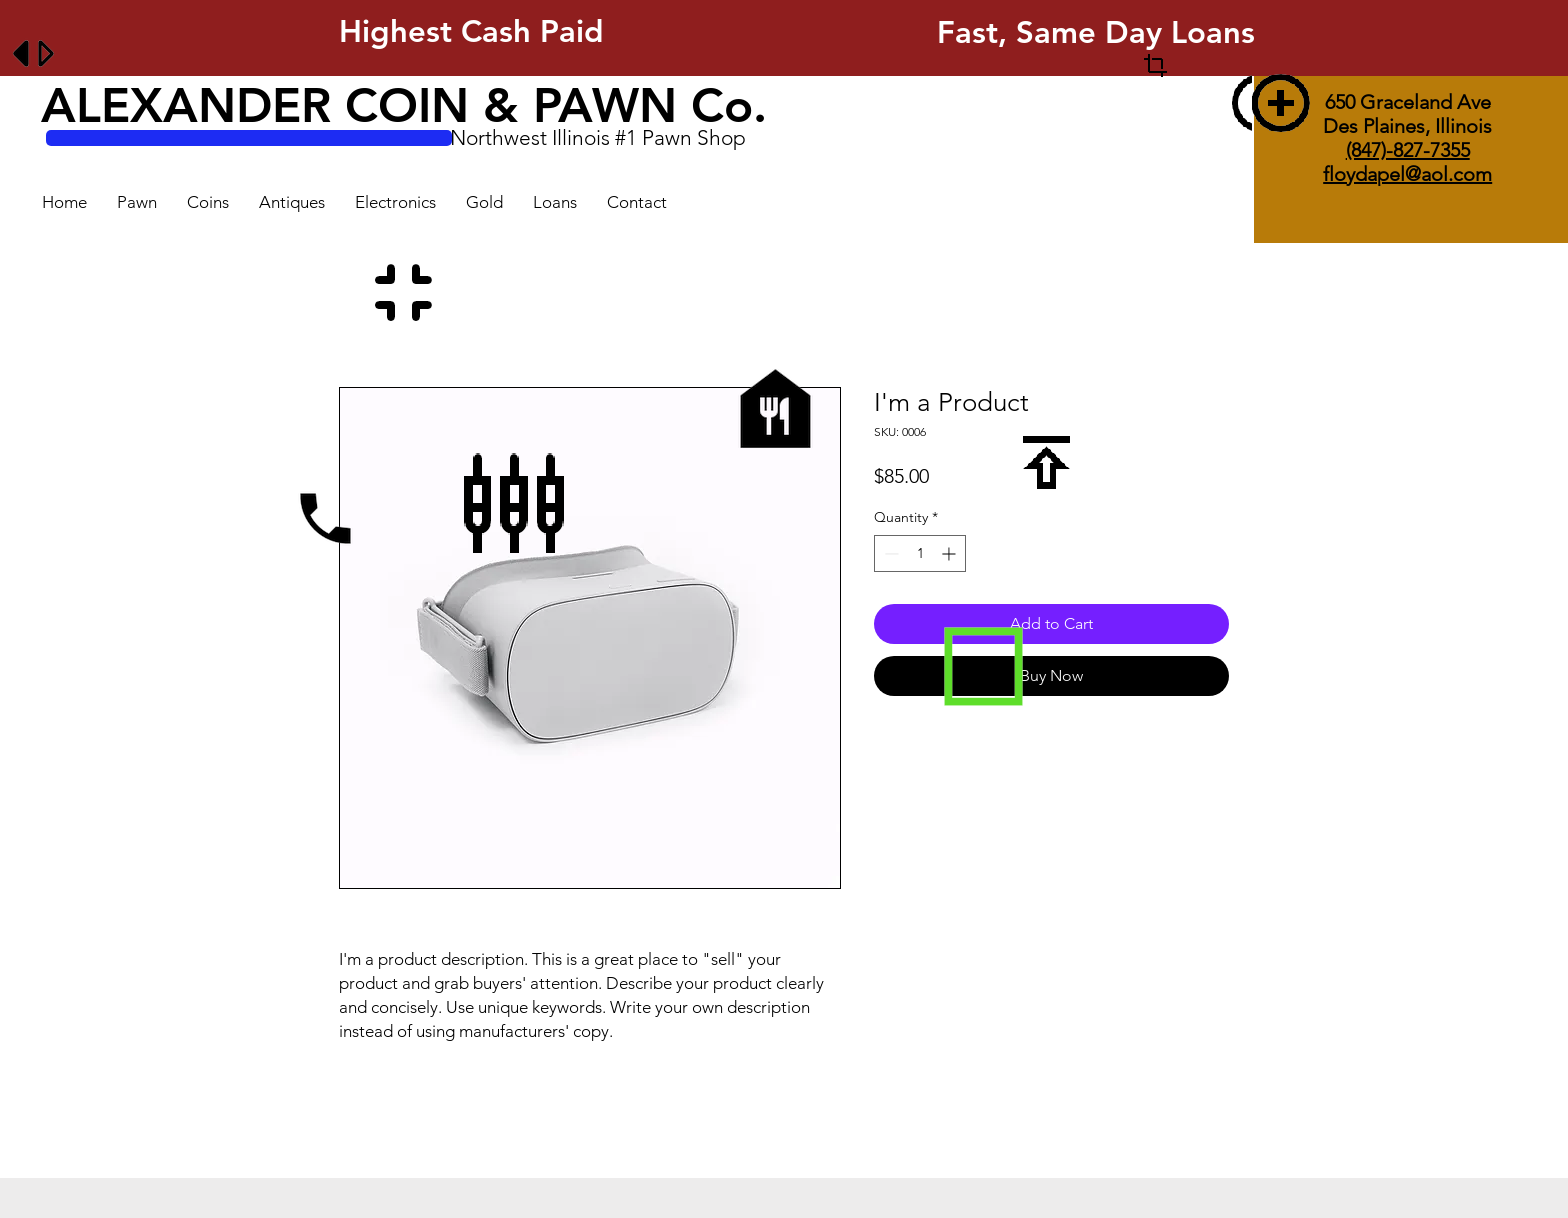 Image resolution: width=1568 pixels, height=1218 pixels. Describe the element at coordinates (403, 292) in the screenshot. I see `exit fullscreen mode` at that location.